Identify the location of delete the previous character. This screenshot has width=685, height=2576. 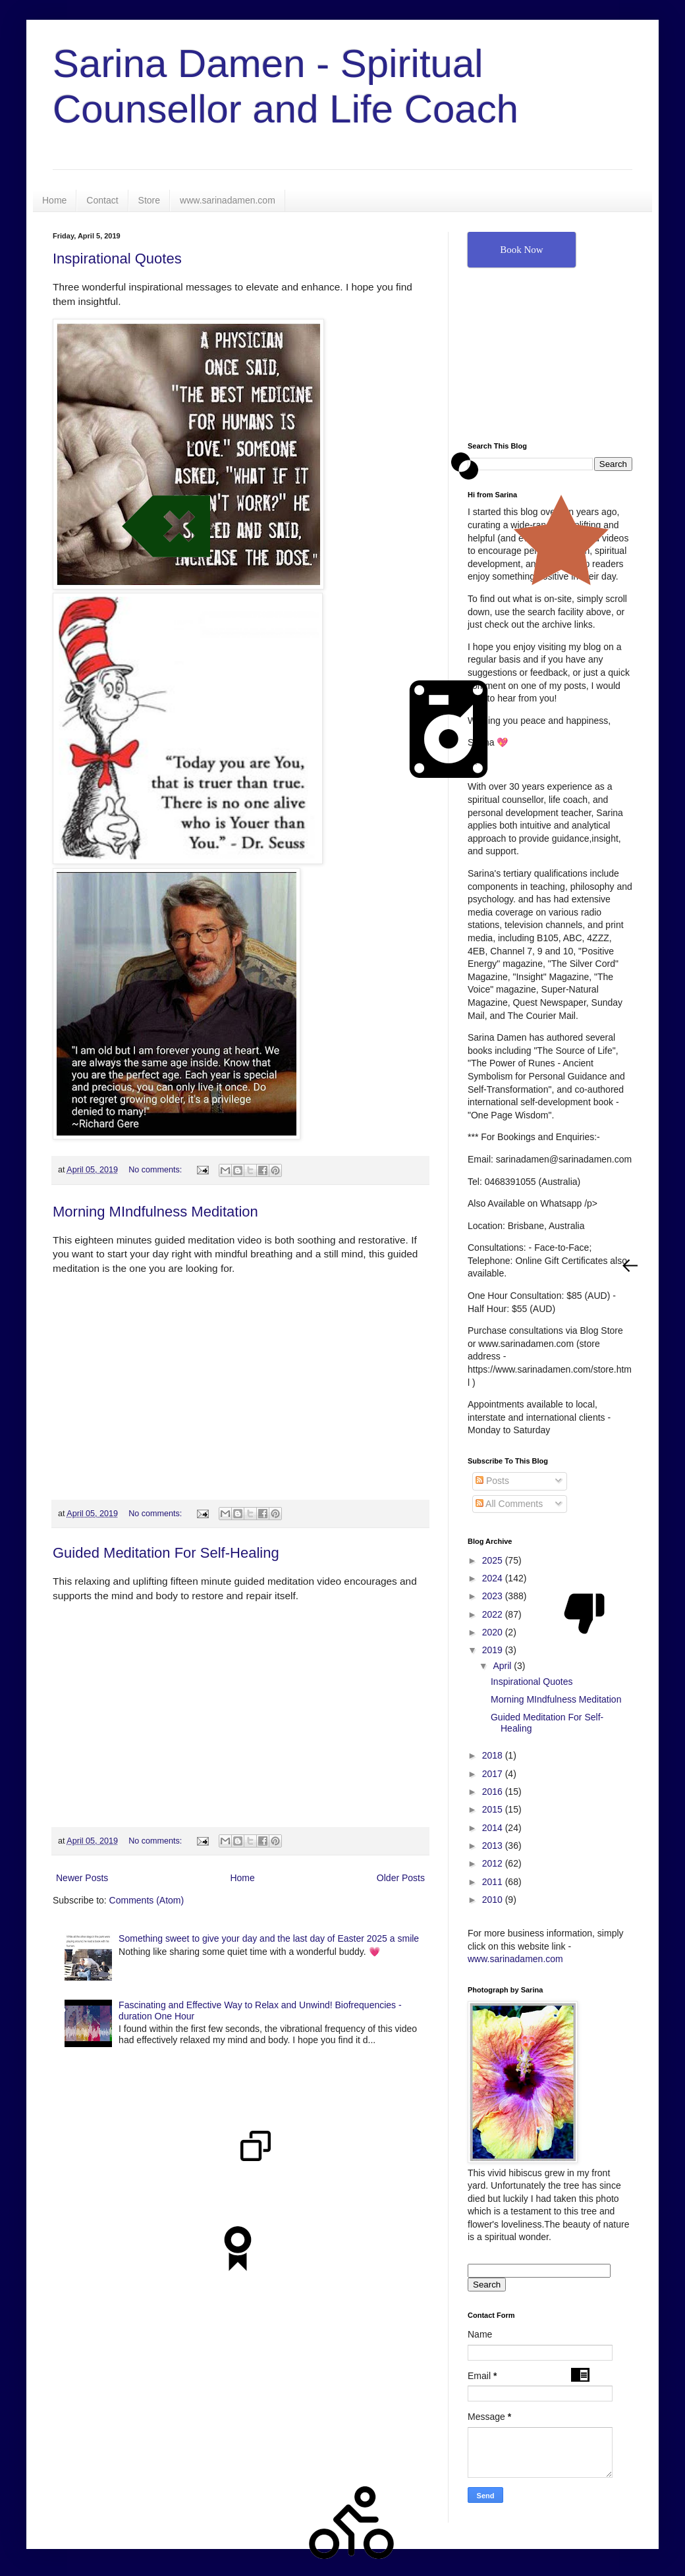
(166, 526).